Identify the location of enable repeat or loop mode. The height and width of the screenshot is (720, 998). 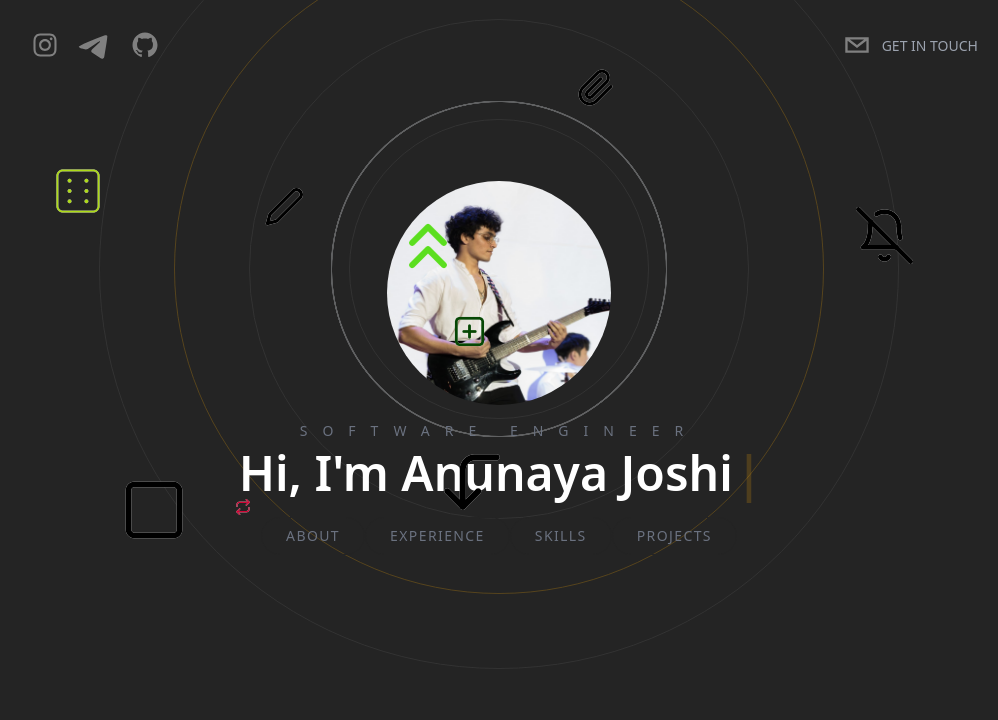
(243, 507).